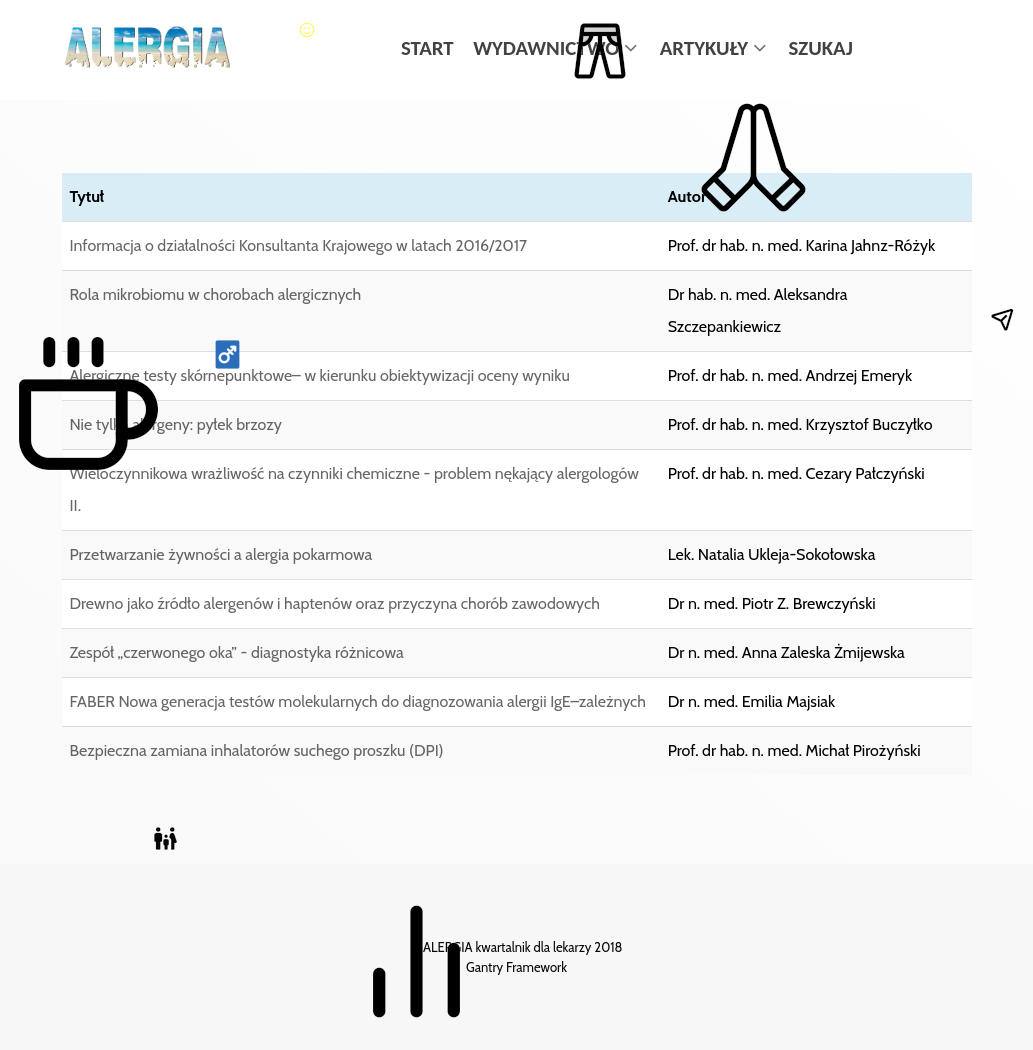 The width and height of the screenshot is (1033, 1050). Describe the element at coordinates (165, 838) in the screenshot. I see `indicates family restroom availability` at that location.